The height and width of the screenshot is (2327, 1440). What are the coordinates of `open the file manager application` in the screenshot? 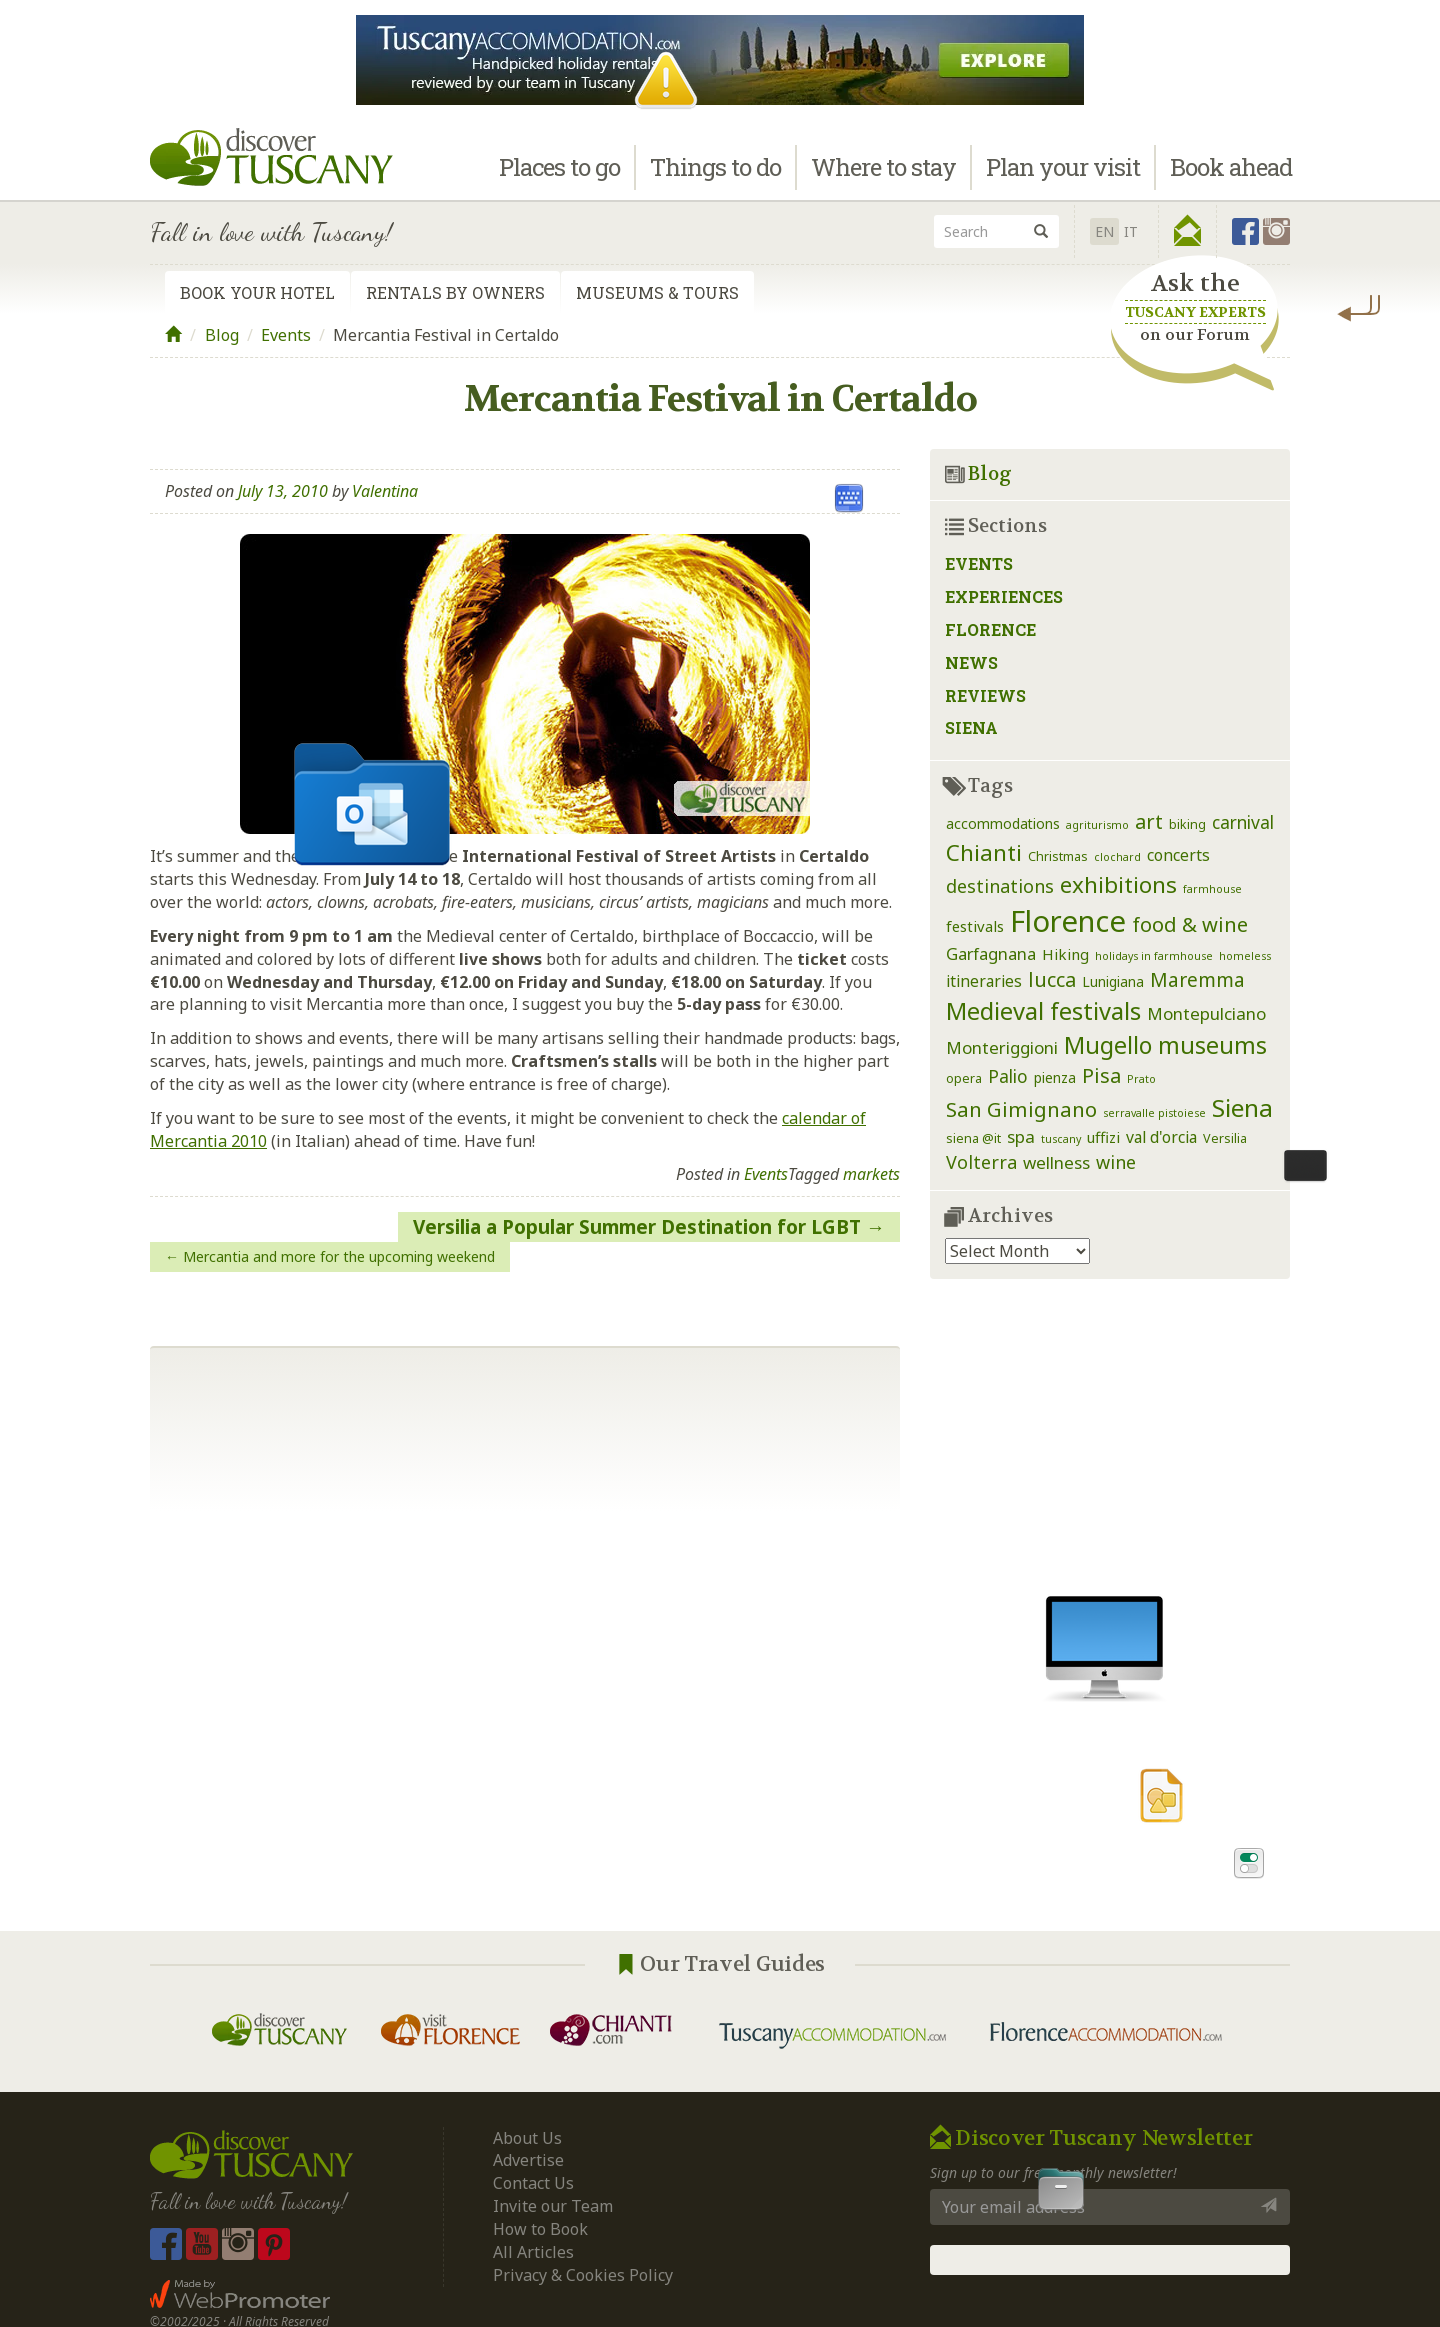 It's located at (1061, 2189).